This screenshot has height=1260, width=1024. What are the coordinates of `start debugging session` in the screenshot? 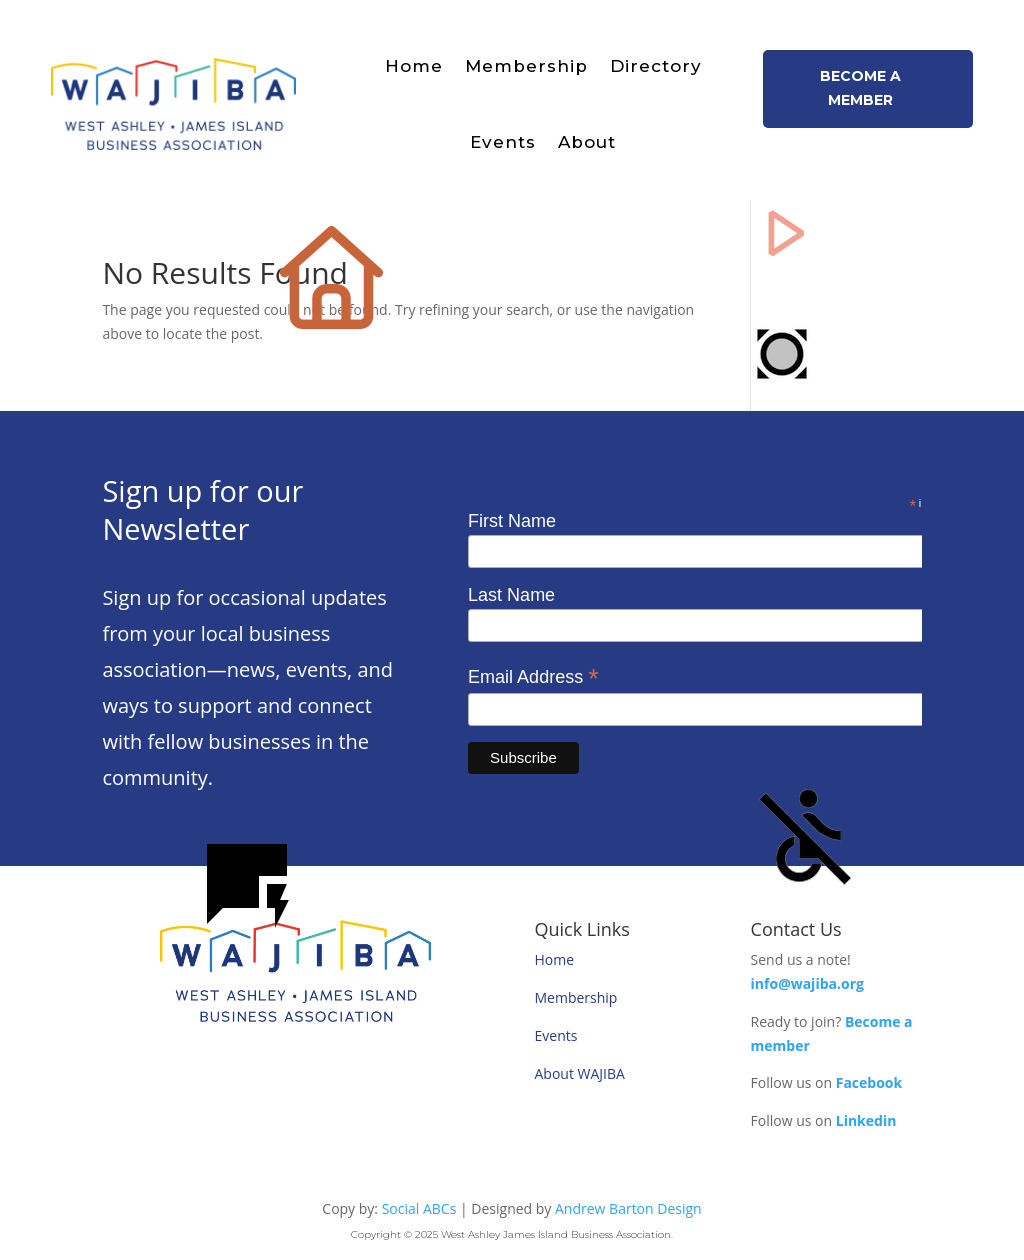 It's located at (783, 232).